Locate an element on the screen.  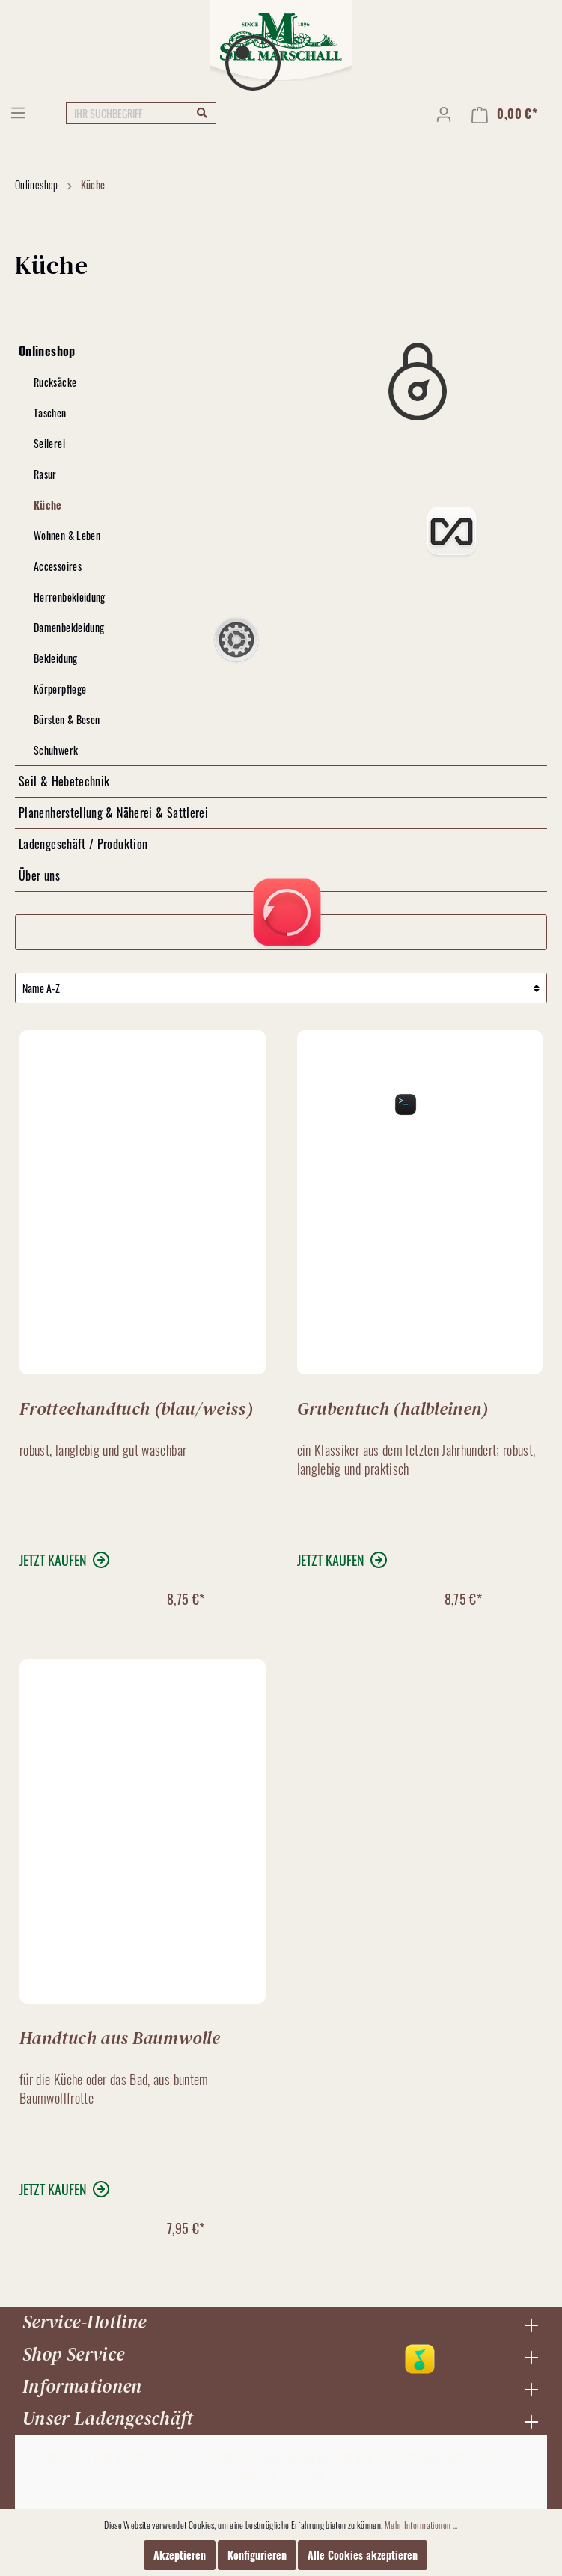
open AnythingLLM app is located at coordinates (451, 530).